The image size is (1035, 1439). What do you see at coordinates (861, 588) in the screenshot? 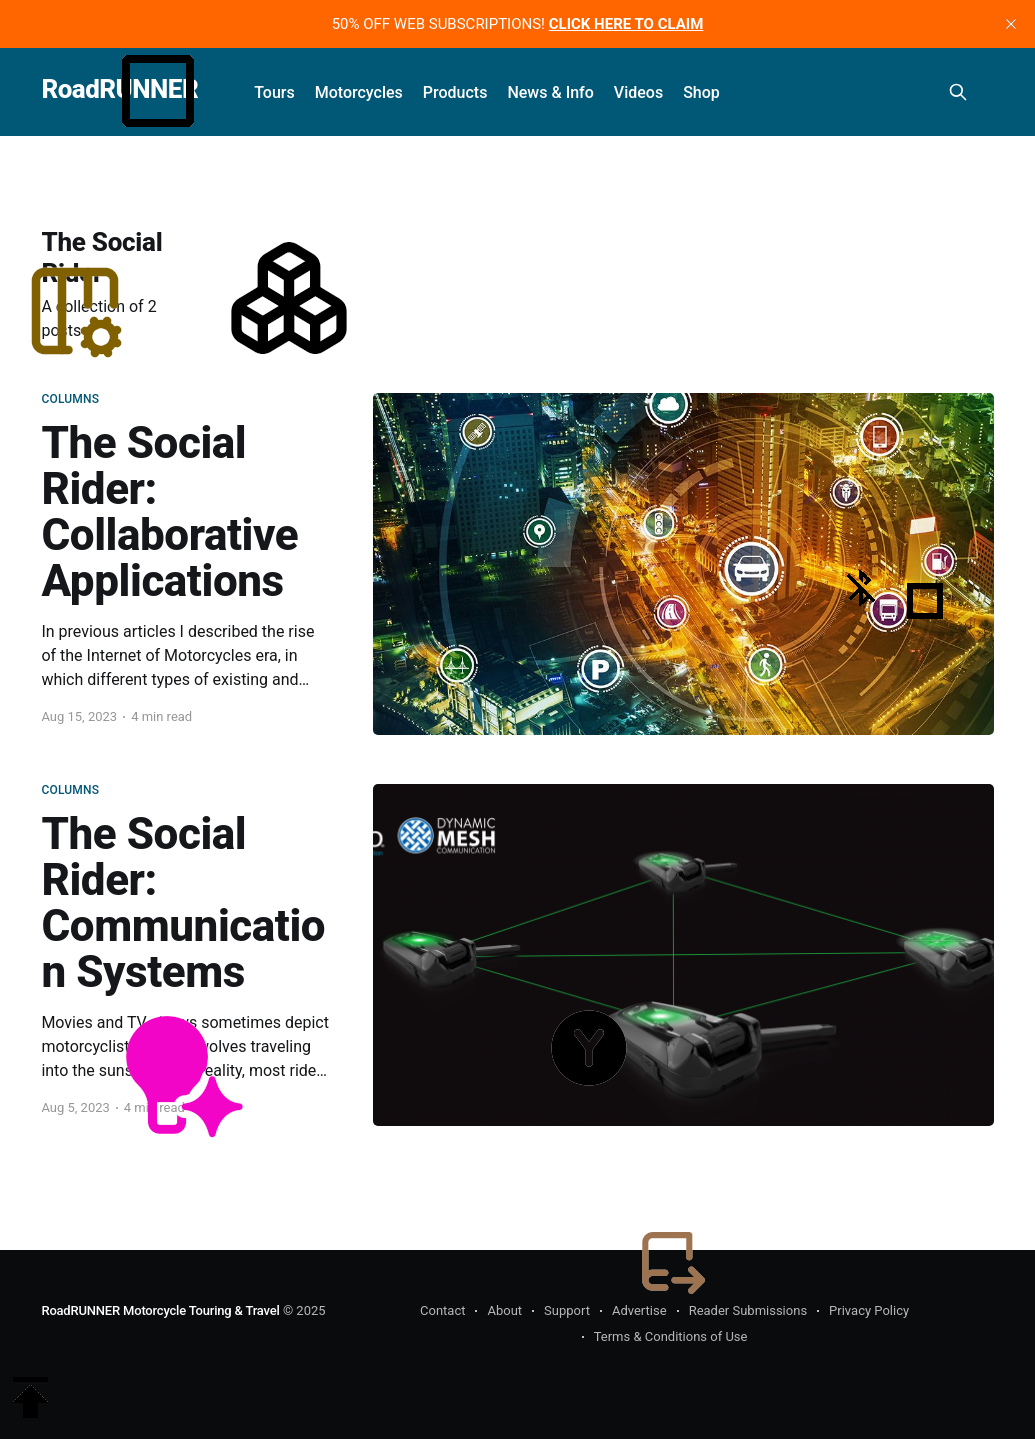
I see `bluetooth is currently disabled` at bounding box center [861, 588].